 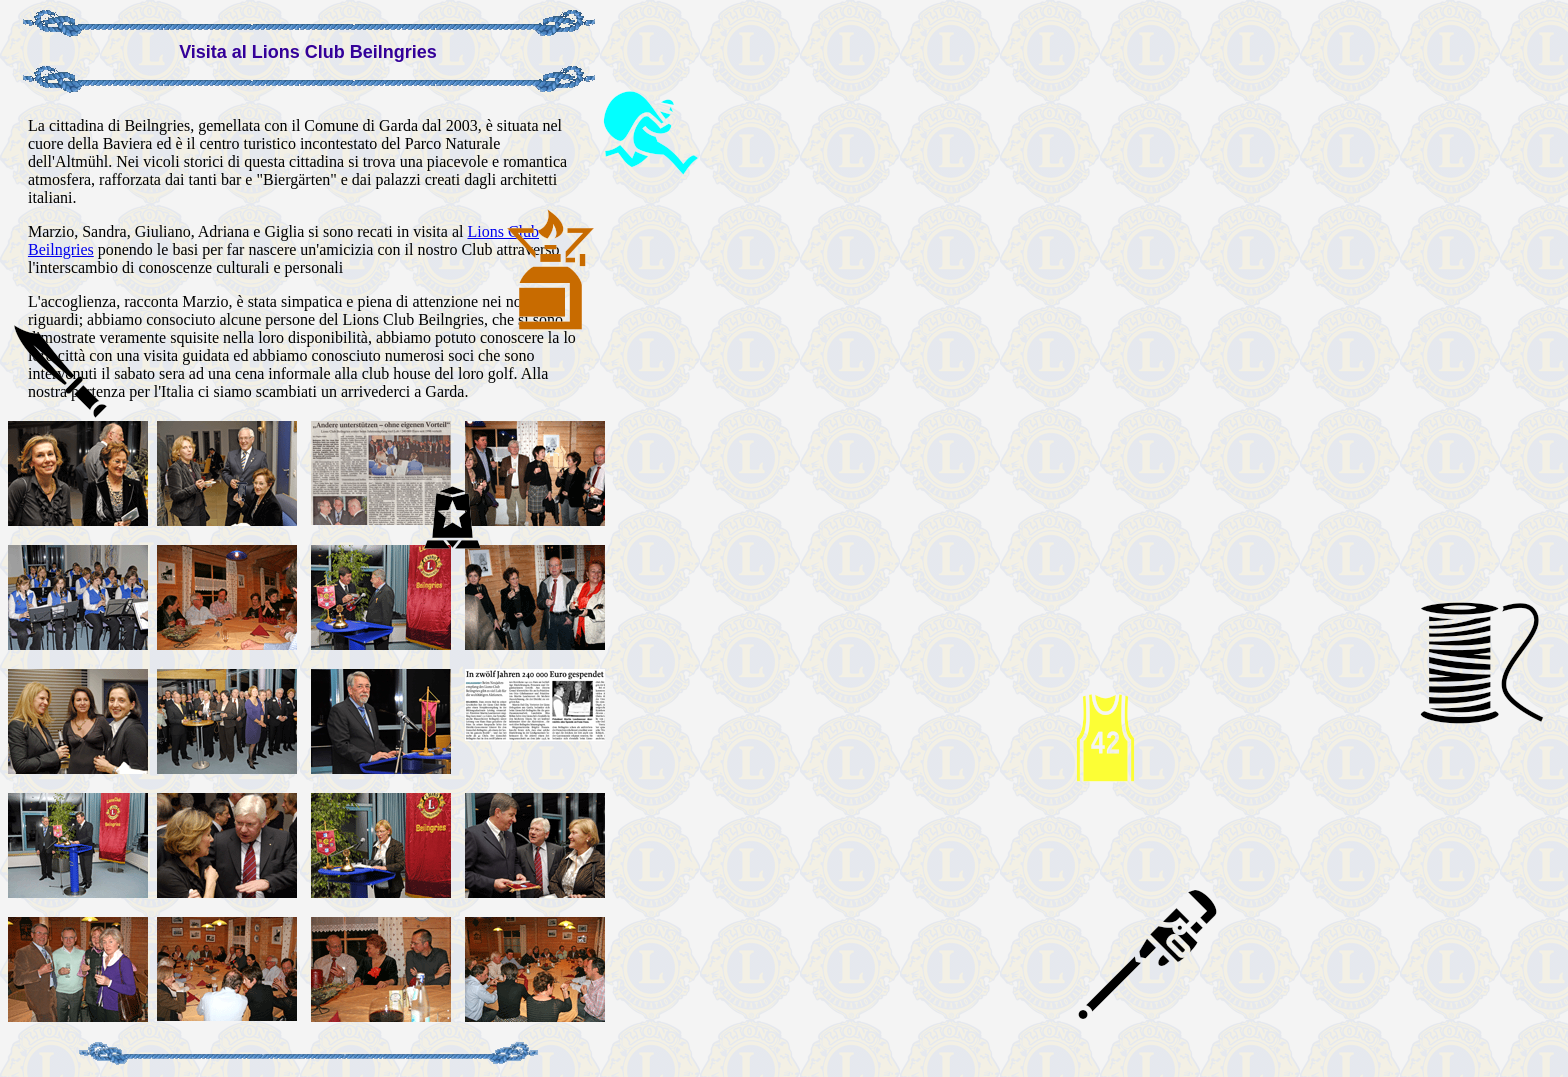 What do you see at coordinates (1482, 663) in the screenshot?
I see `wire or cable inventory item` at bounding box center [1482, 663].